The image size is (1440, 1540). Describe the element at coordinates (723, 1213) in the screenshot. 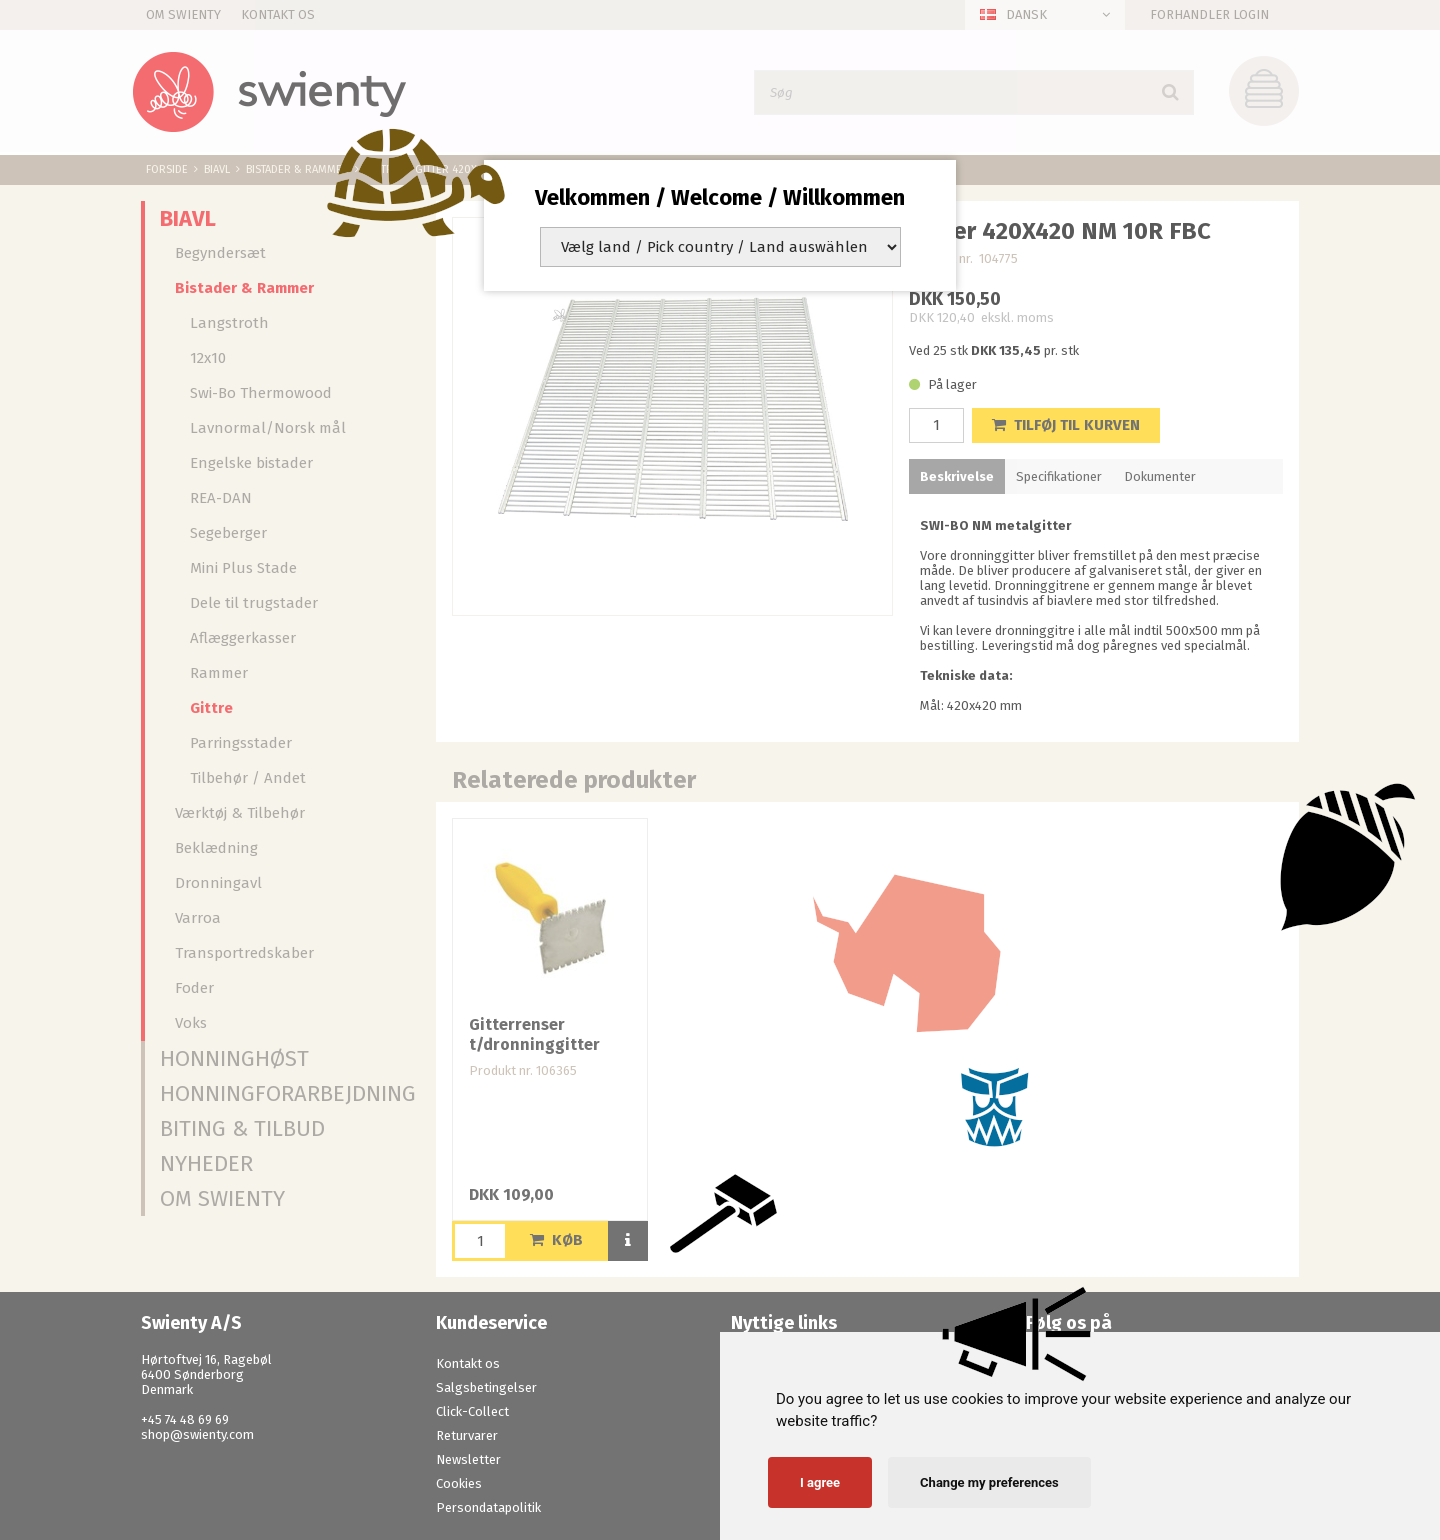

I see `access crafting or building tools` at that location.